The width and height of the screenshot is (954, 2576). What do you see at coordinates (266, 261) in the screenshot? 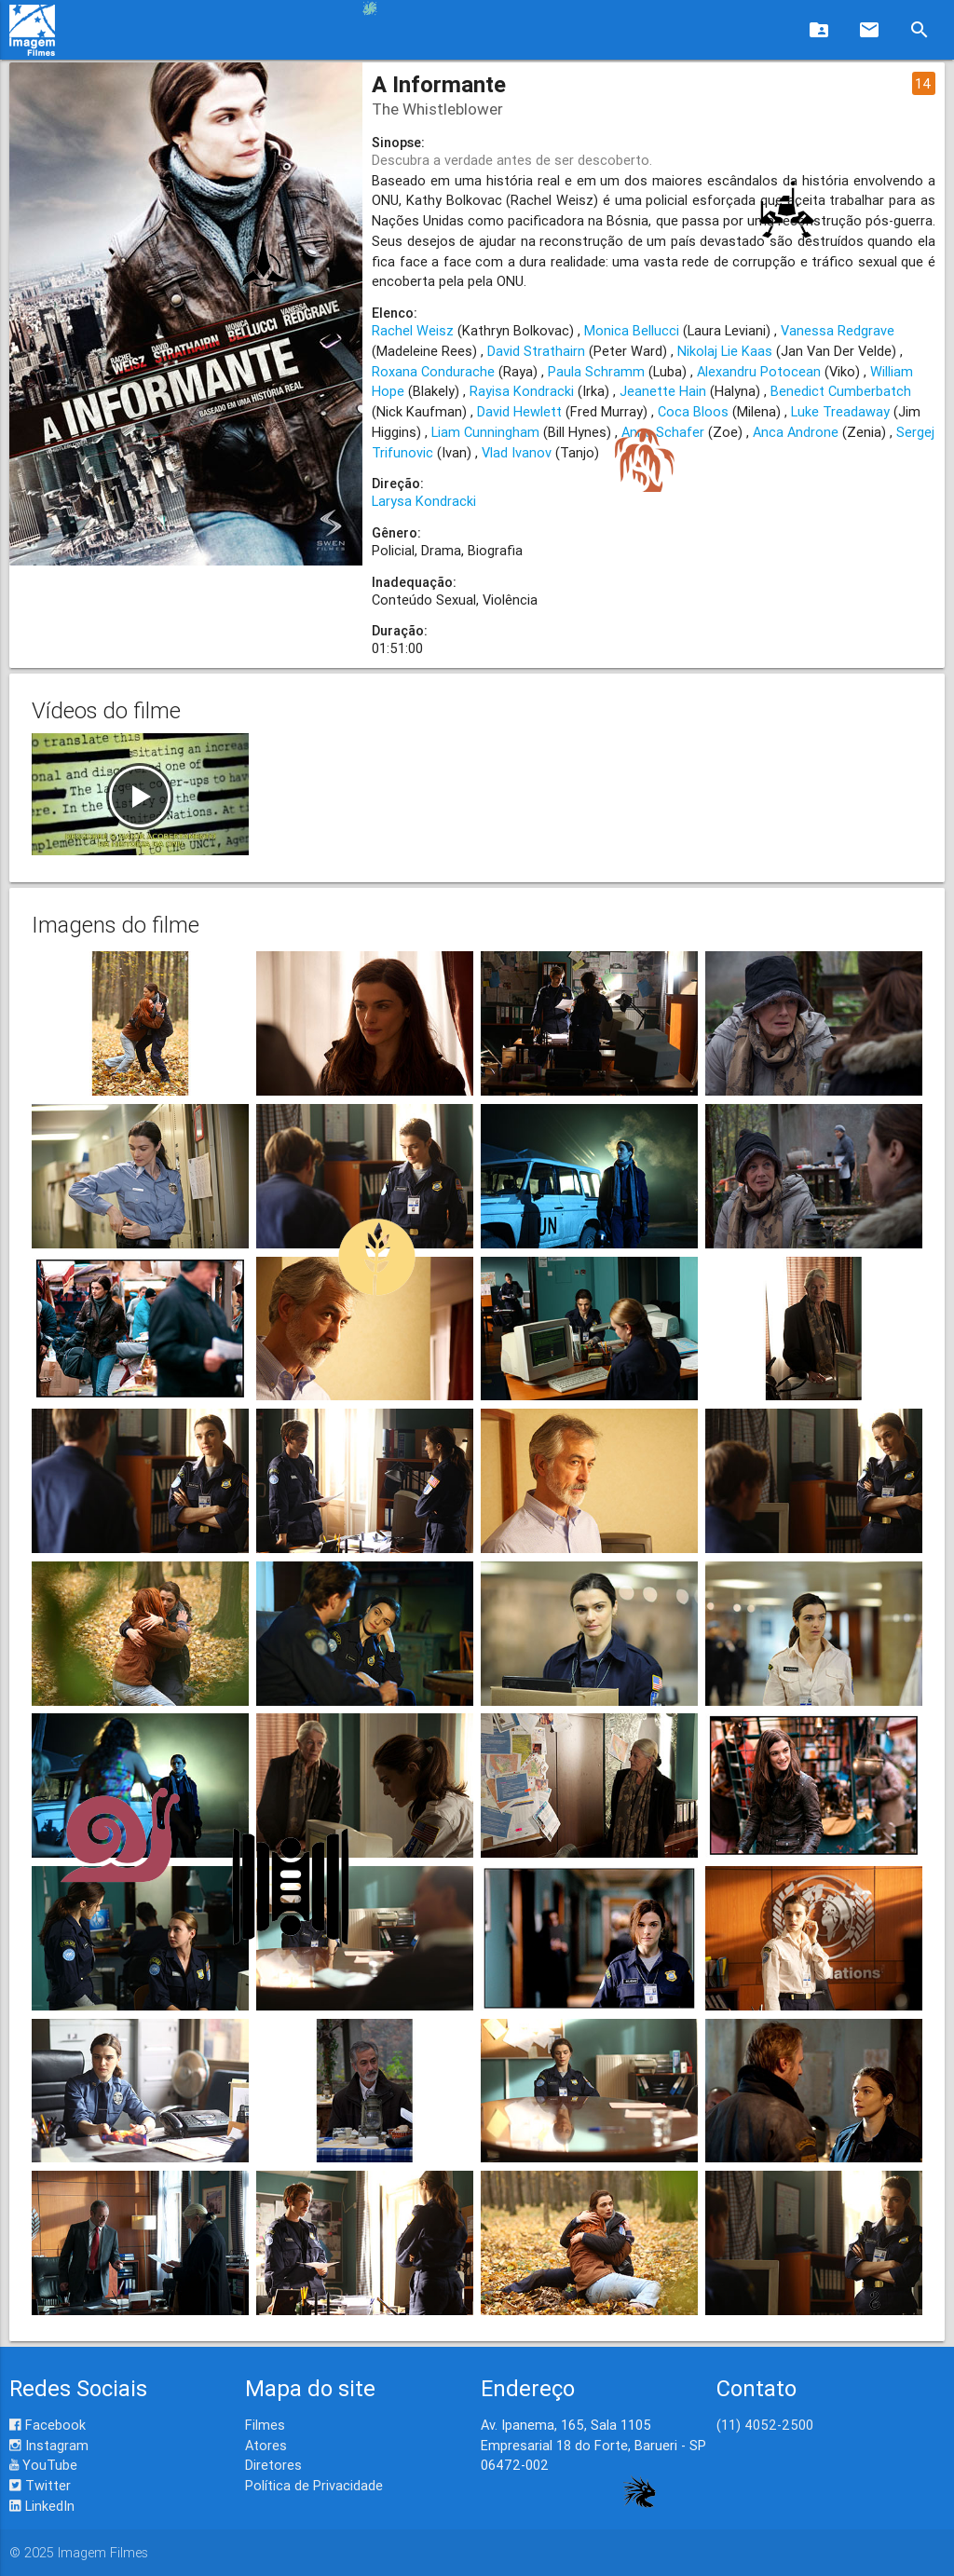
I see `klingon empire emblem from star trek` at bounding box center [266, 261].